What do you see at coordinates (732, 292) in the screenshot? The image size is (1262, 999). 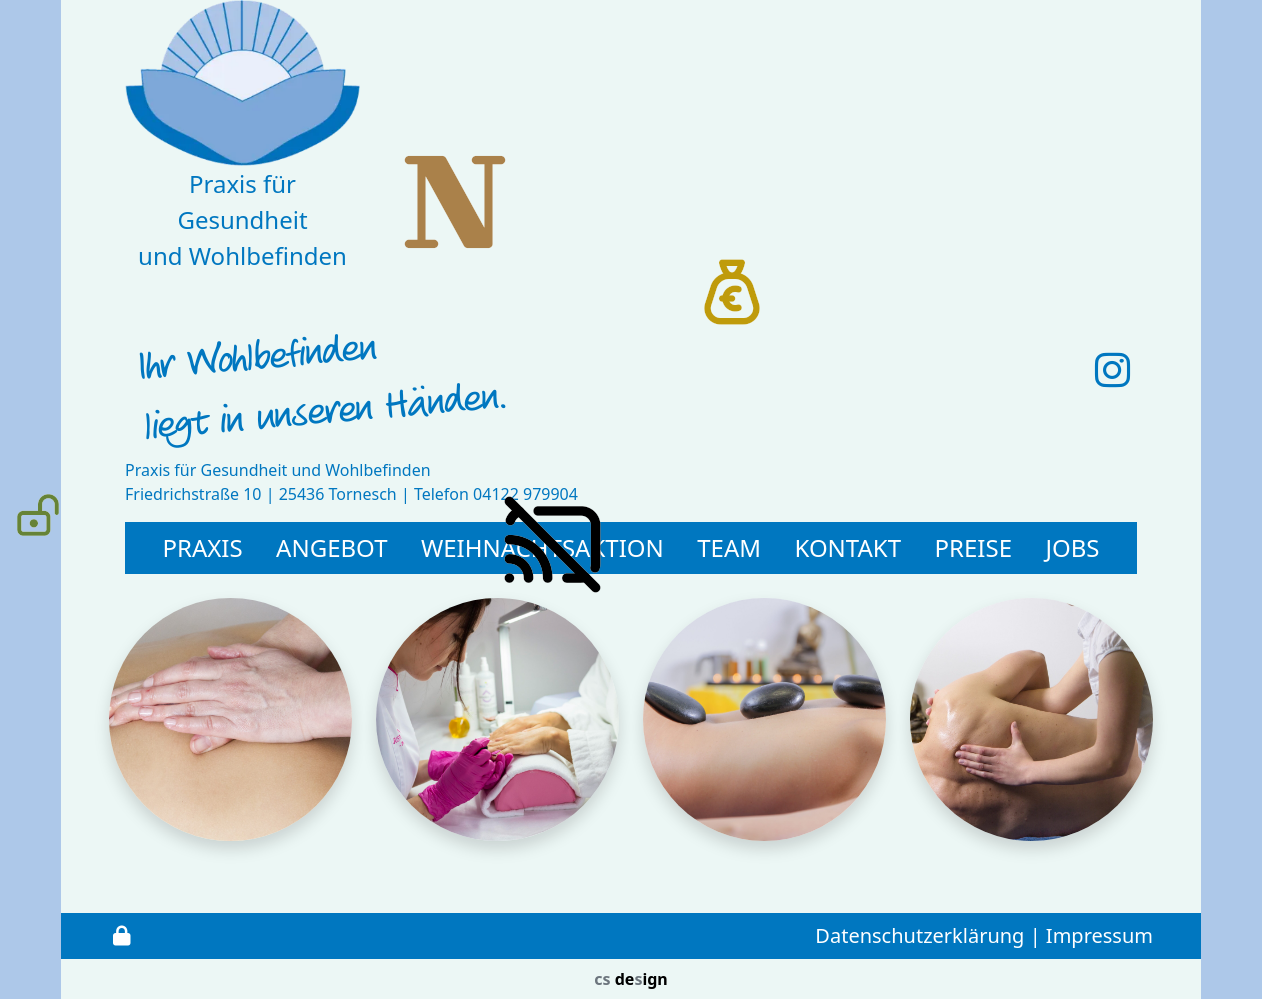 I see `view euro tax information` at bounding box center [732, 292].